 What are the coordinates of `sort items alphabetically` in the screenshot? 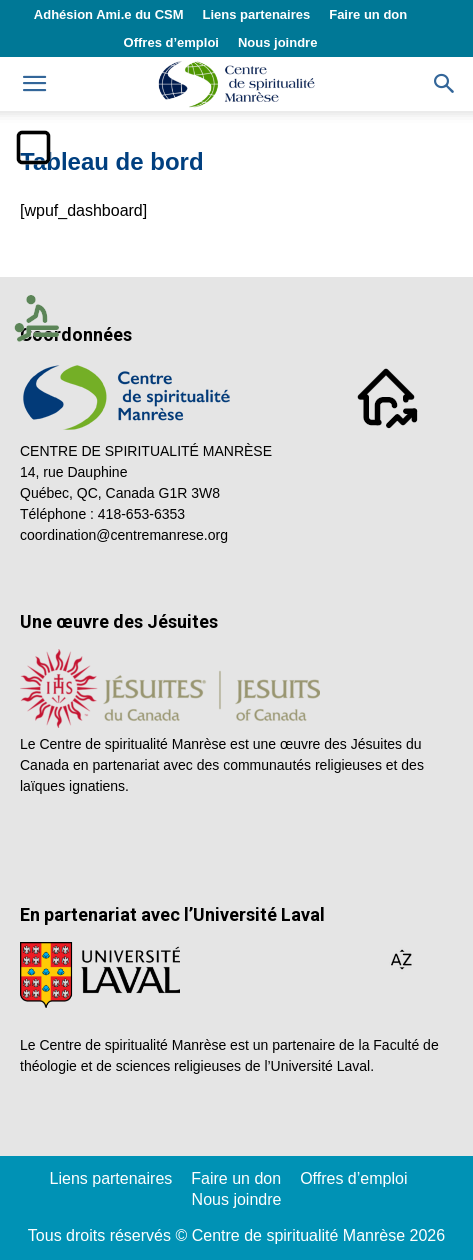 It's located at (401, 959).